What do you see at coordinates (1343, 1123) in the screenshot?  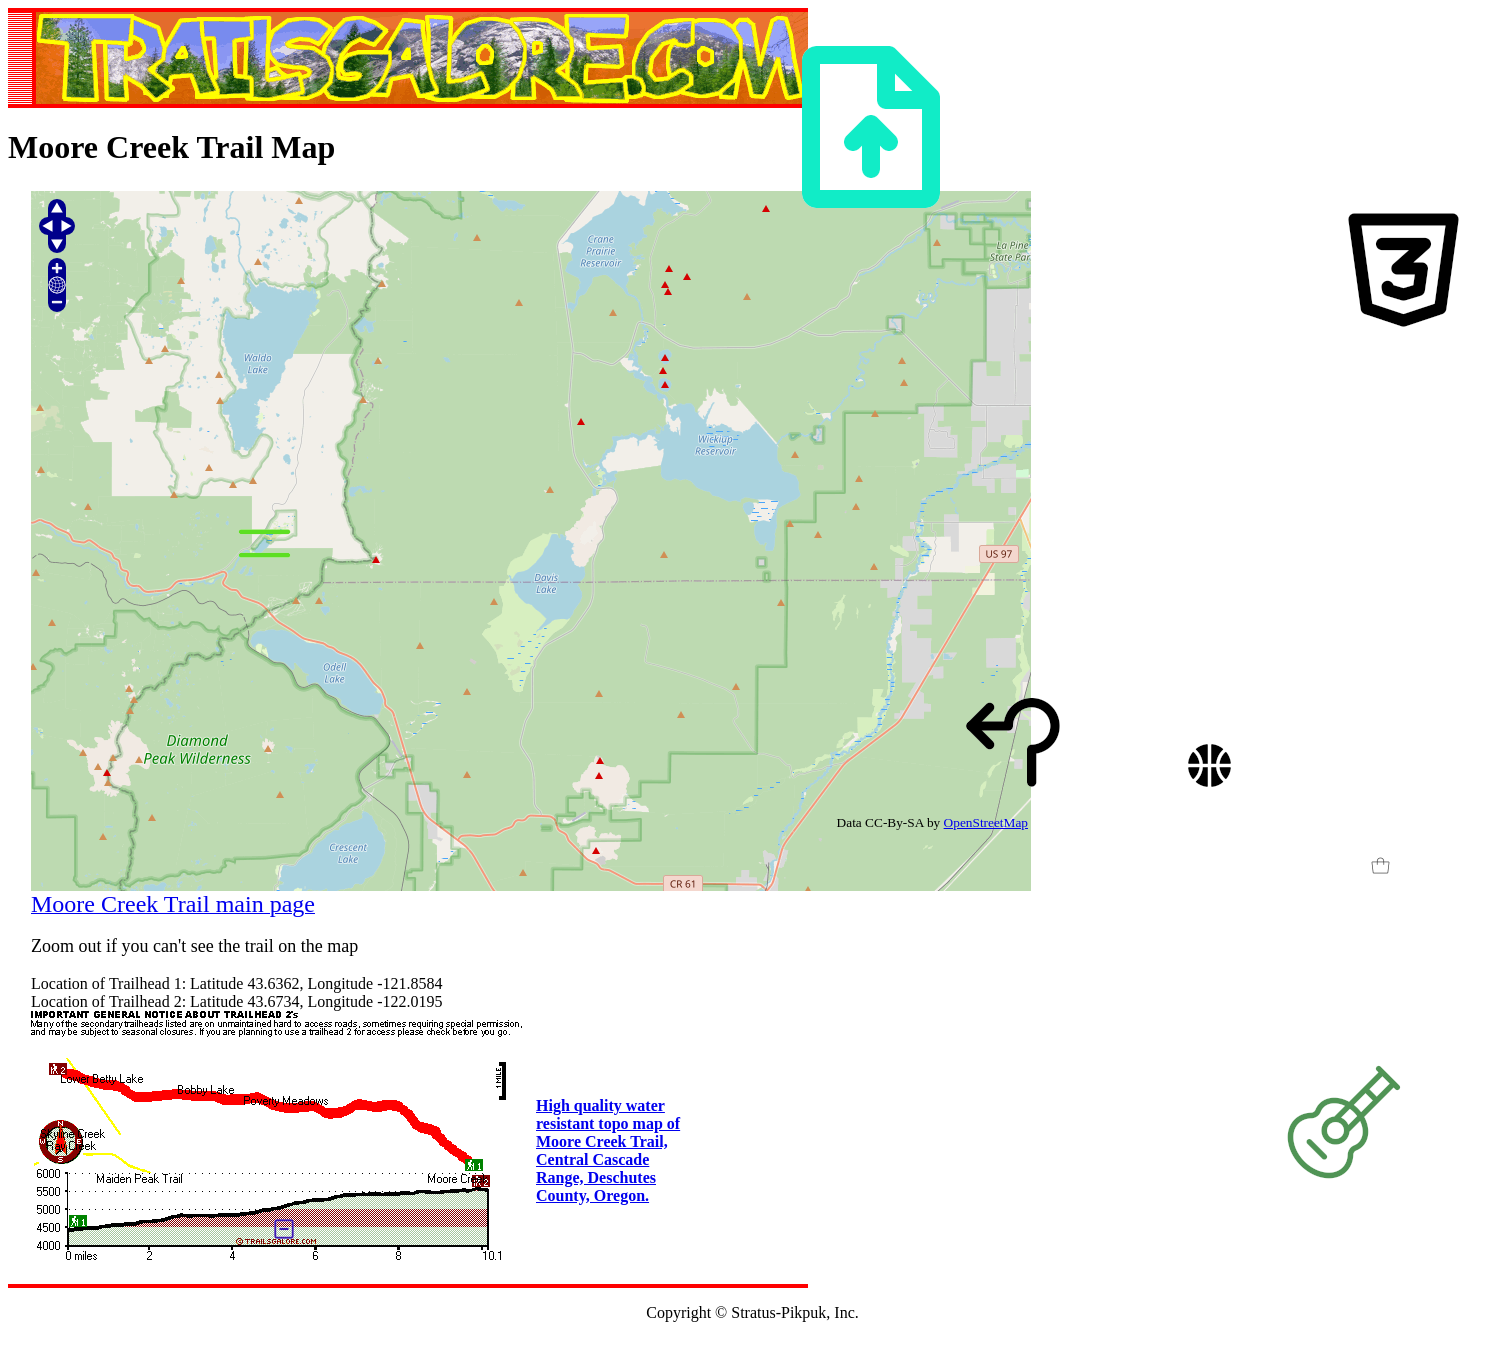 I see `access music or audio settings` at bounding box center [1343, 1123].